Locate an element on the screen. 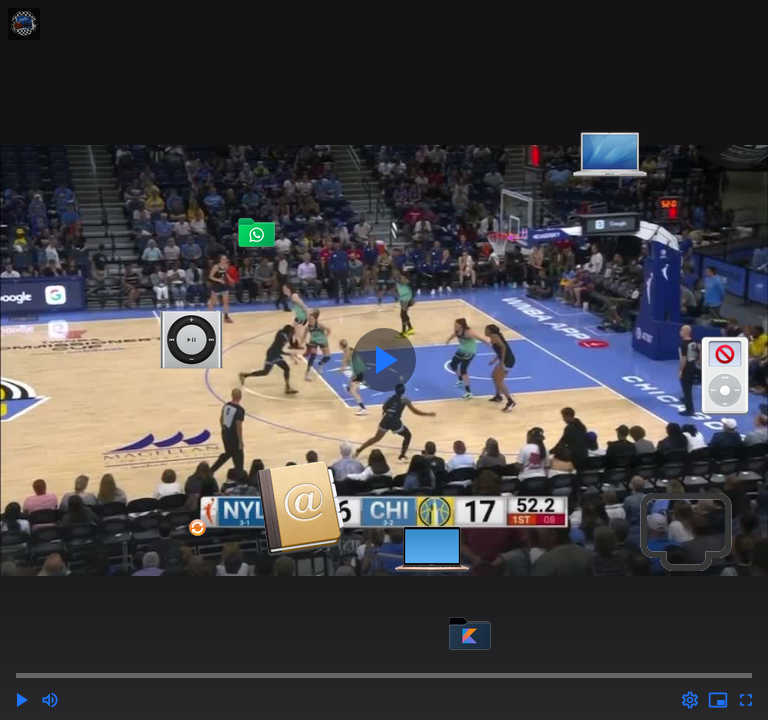  open contacts or address book is located at coordinates (300, 508).